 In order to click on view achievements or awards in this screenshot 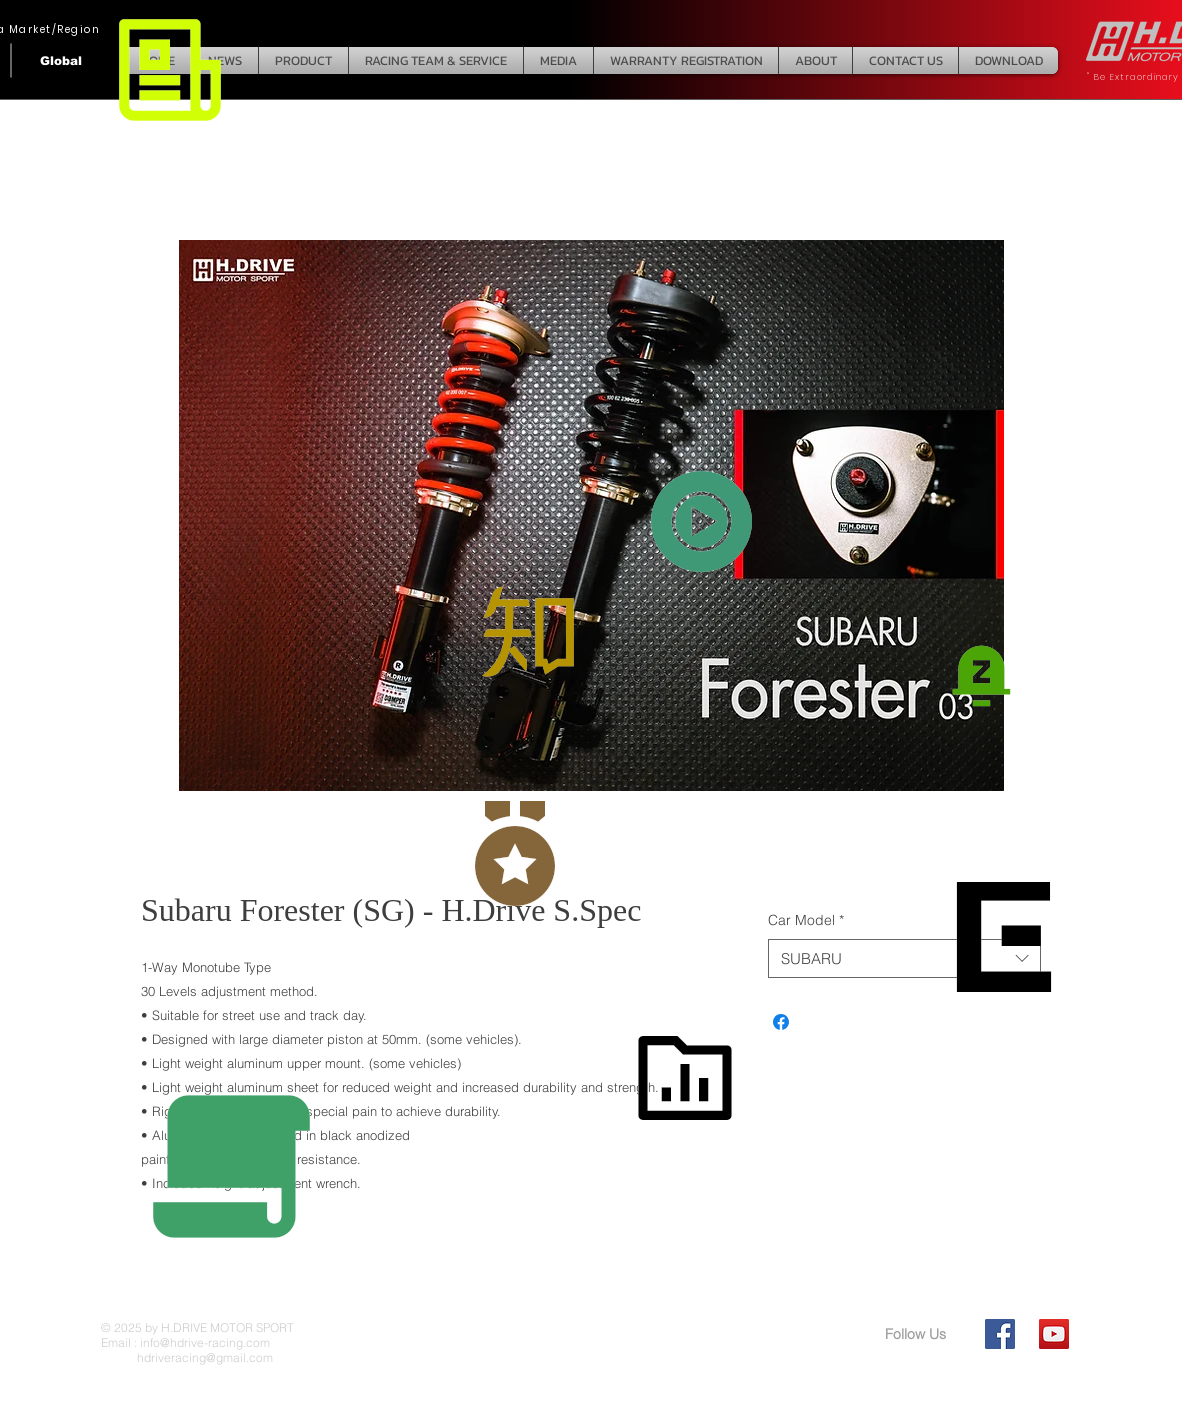, I will do `click(515, 851)`.